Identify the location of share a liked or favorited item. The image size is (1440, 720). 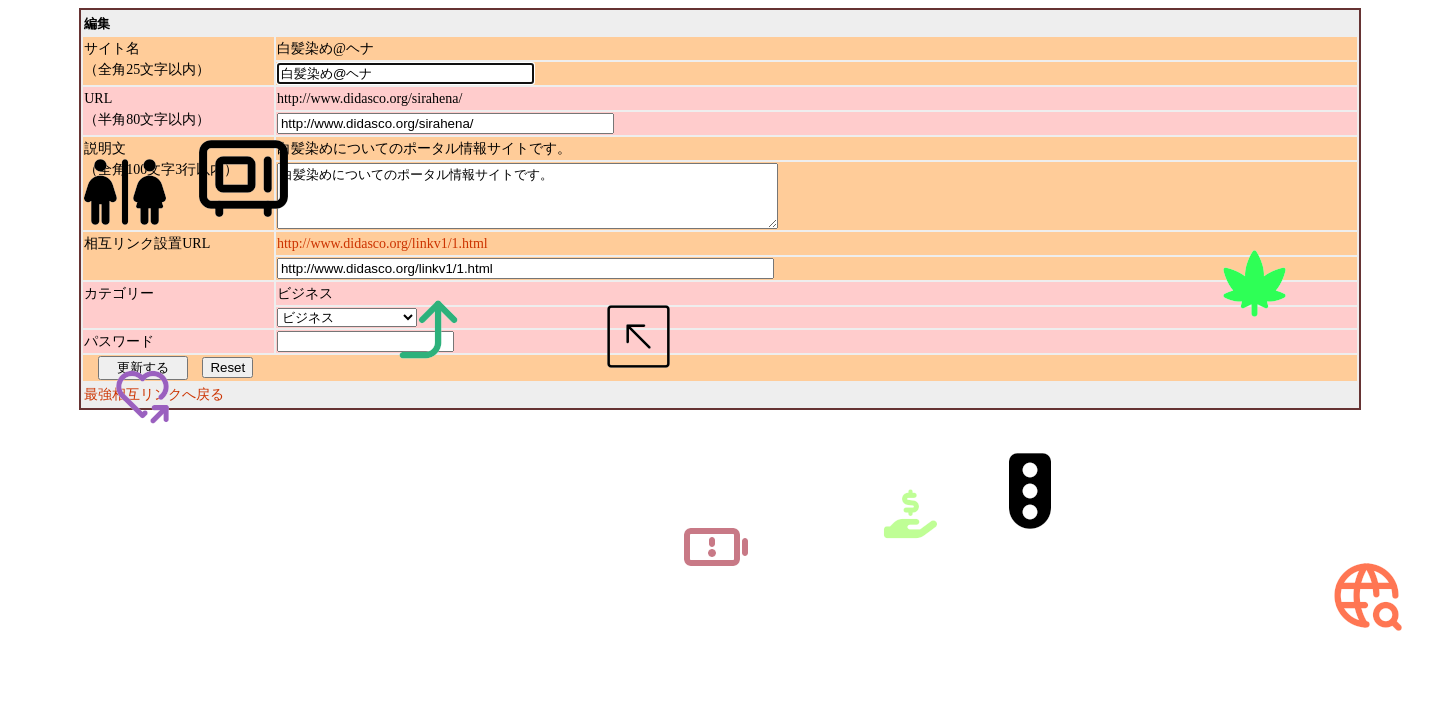
(142, 394).